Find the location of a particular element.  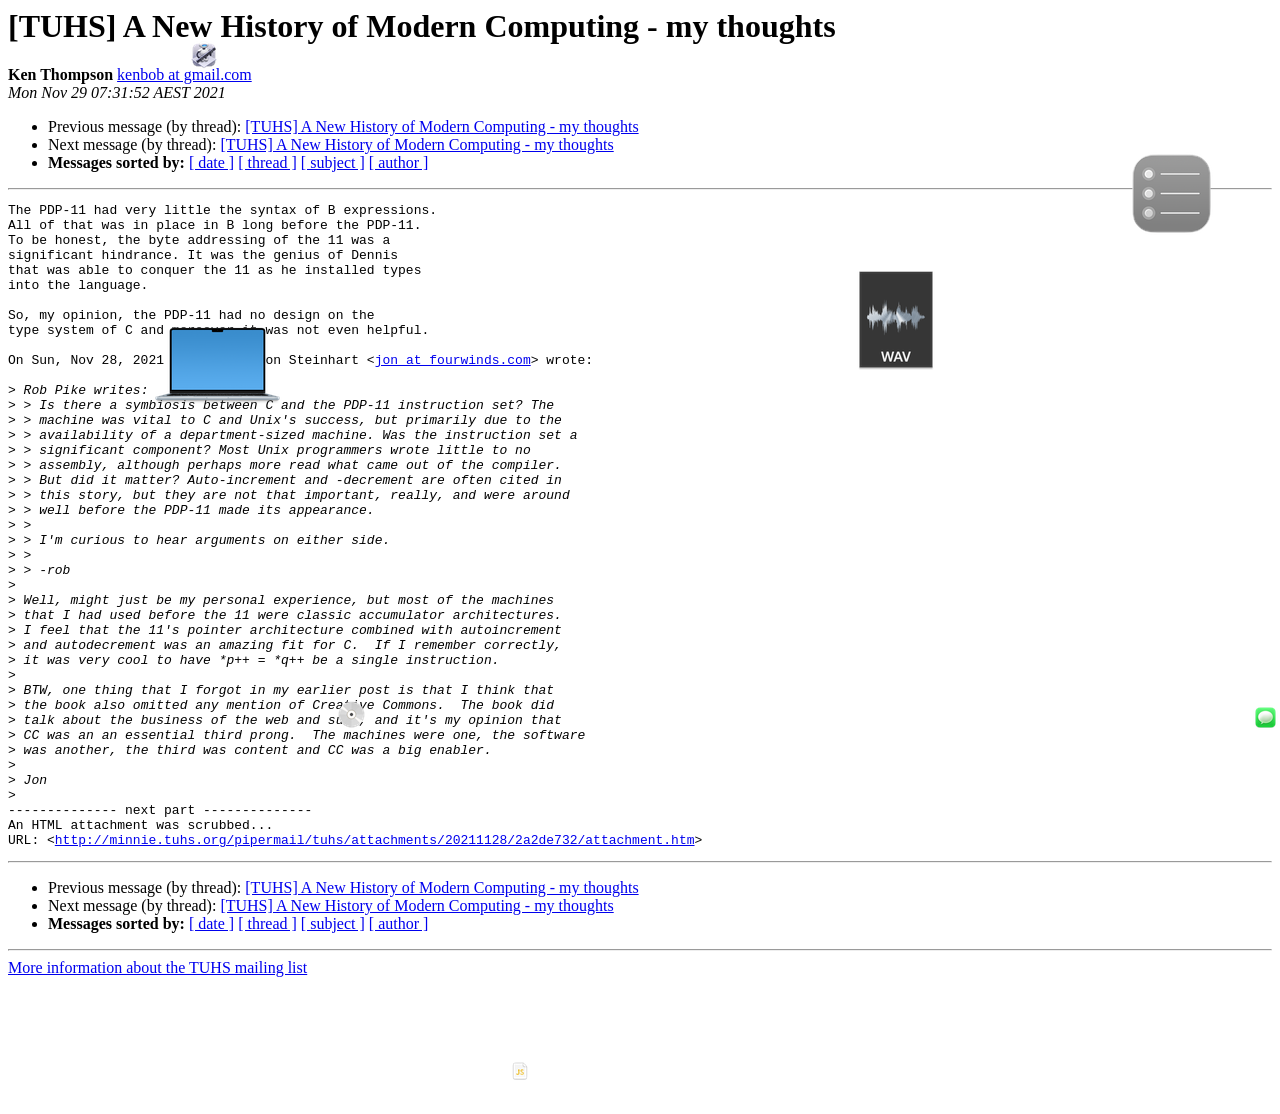

open the reminders app is located at coordinates (1171, 193).